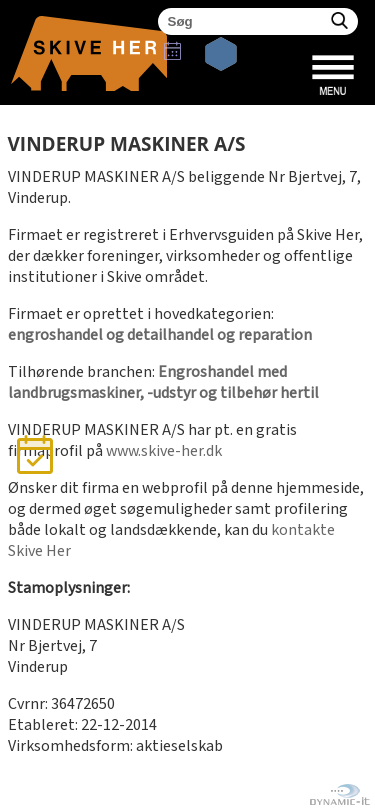 The height and width of the screenshot is (808, 375). Describe the element at coordinates (221, 54) in the screenshot. I see `indicates a category or tag grouping` at that location.